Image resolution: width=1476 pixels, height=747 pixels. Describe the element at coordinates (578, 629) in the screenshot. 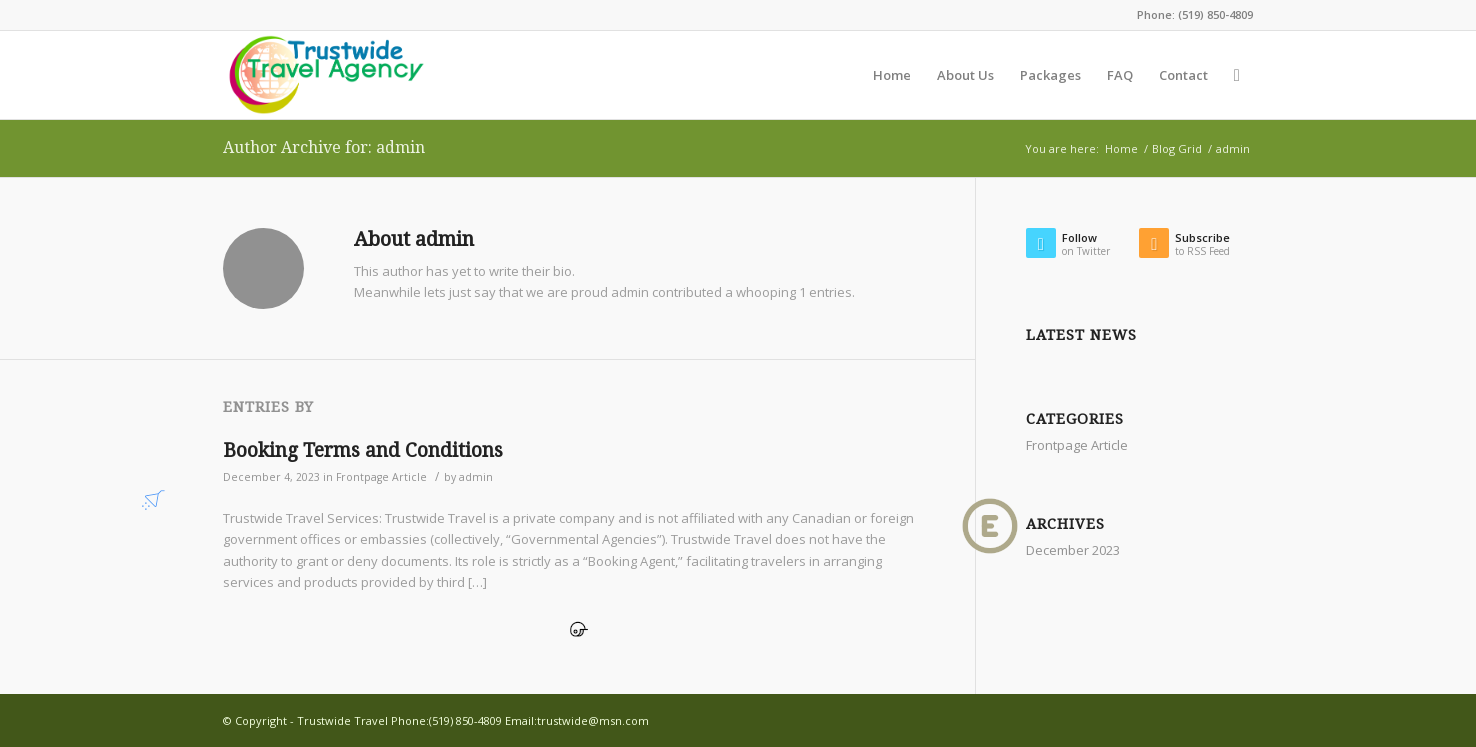

I see `view baseball or sports equipment` at that location.